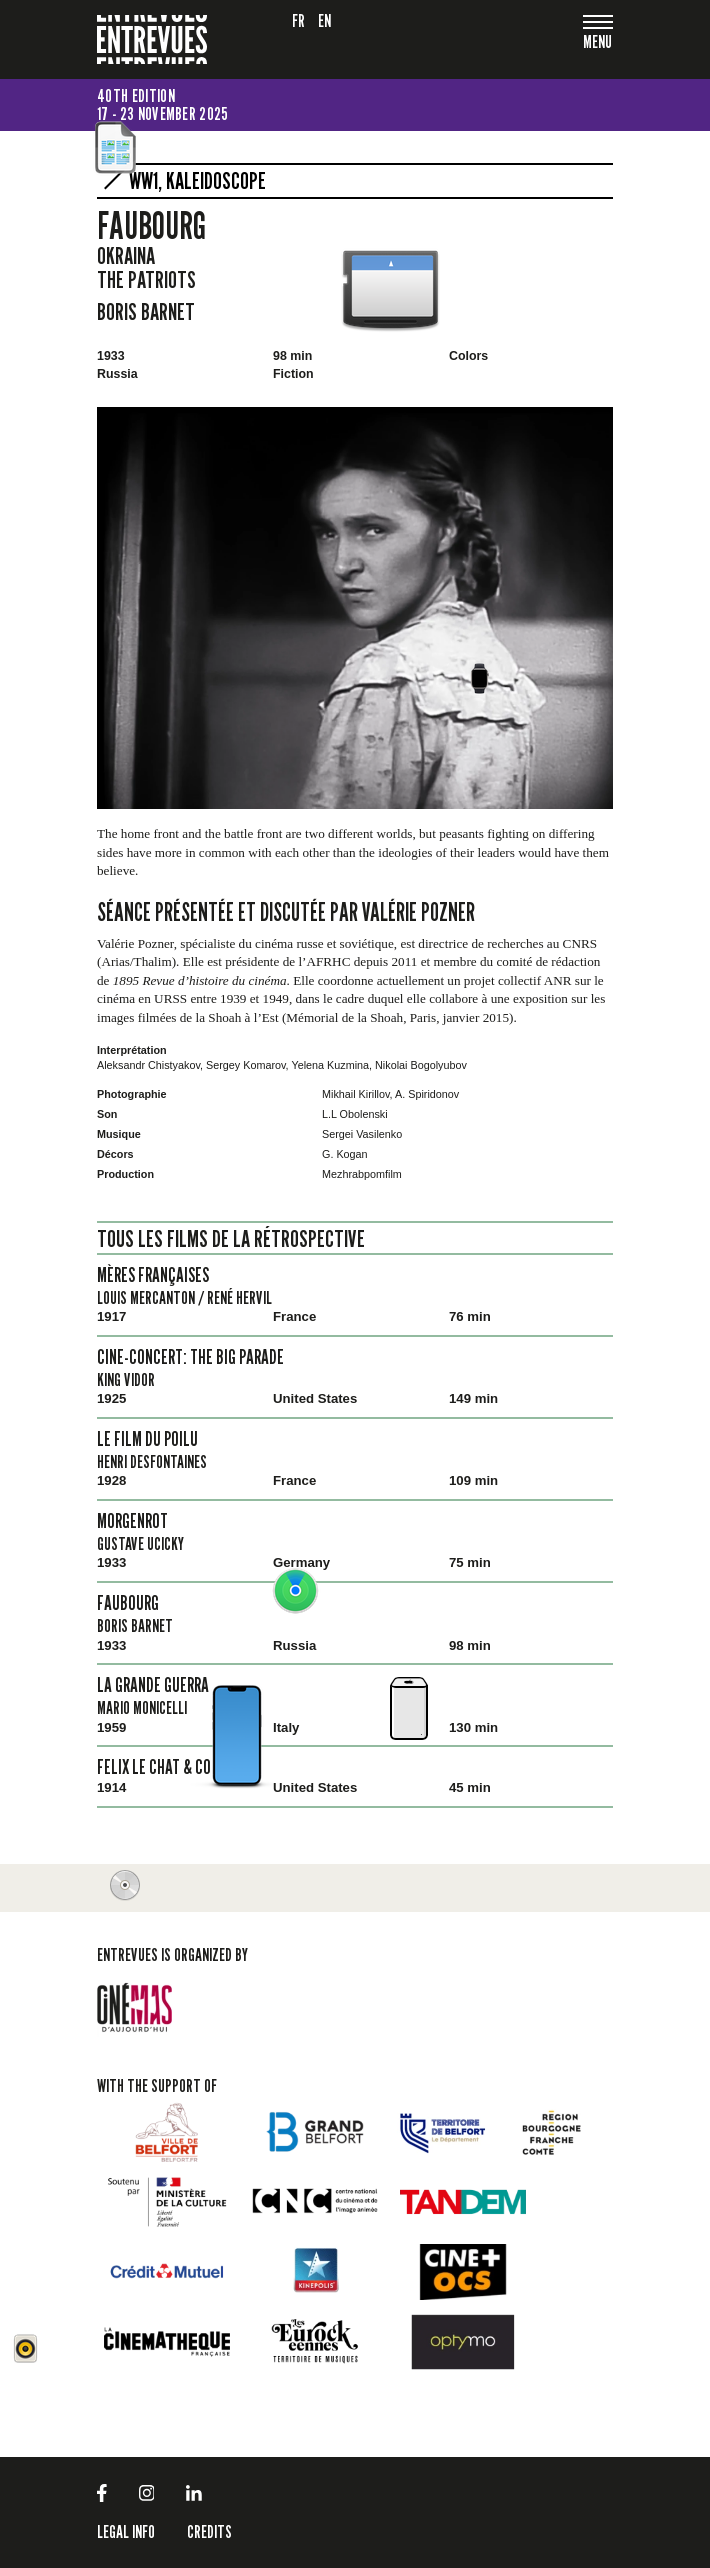 Image resolution: width=710 pixels, height=2568 pixels. Describe the element at coordinates (390, 289) in the screenshot. I see `open adobe xd application` at that location.